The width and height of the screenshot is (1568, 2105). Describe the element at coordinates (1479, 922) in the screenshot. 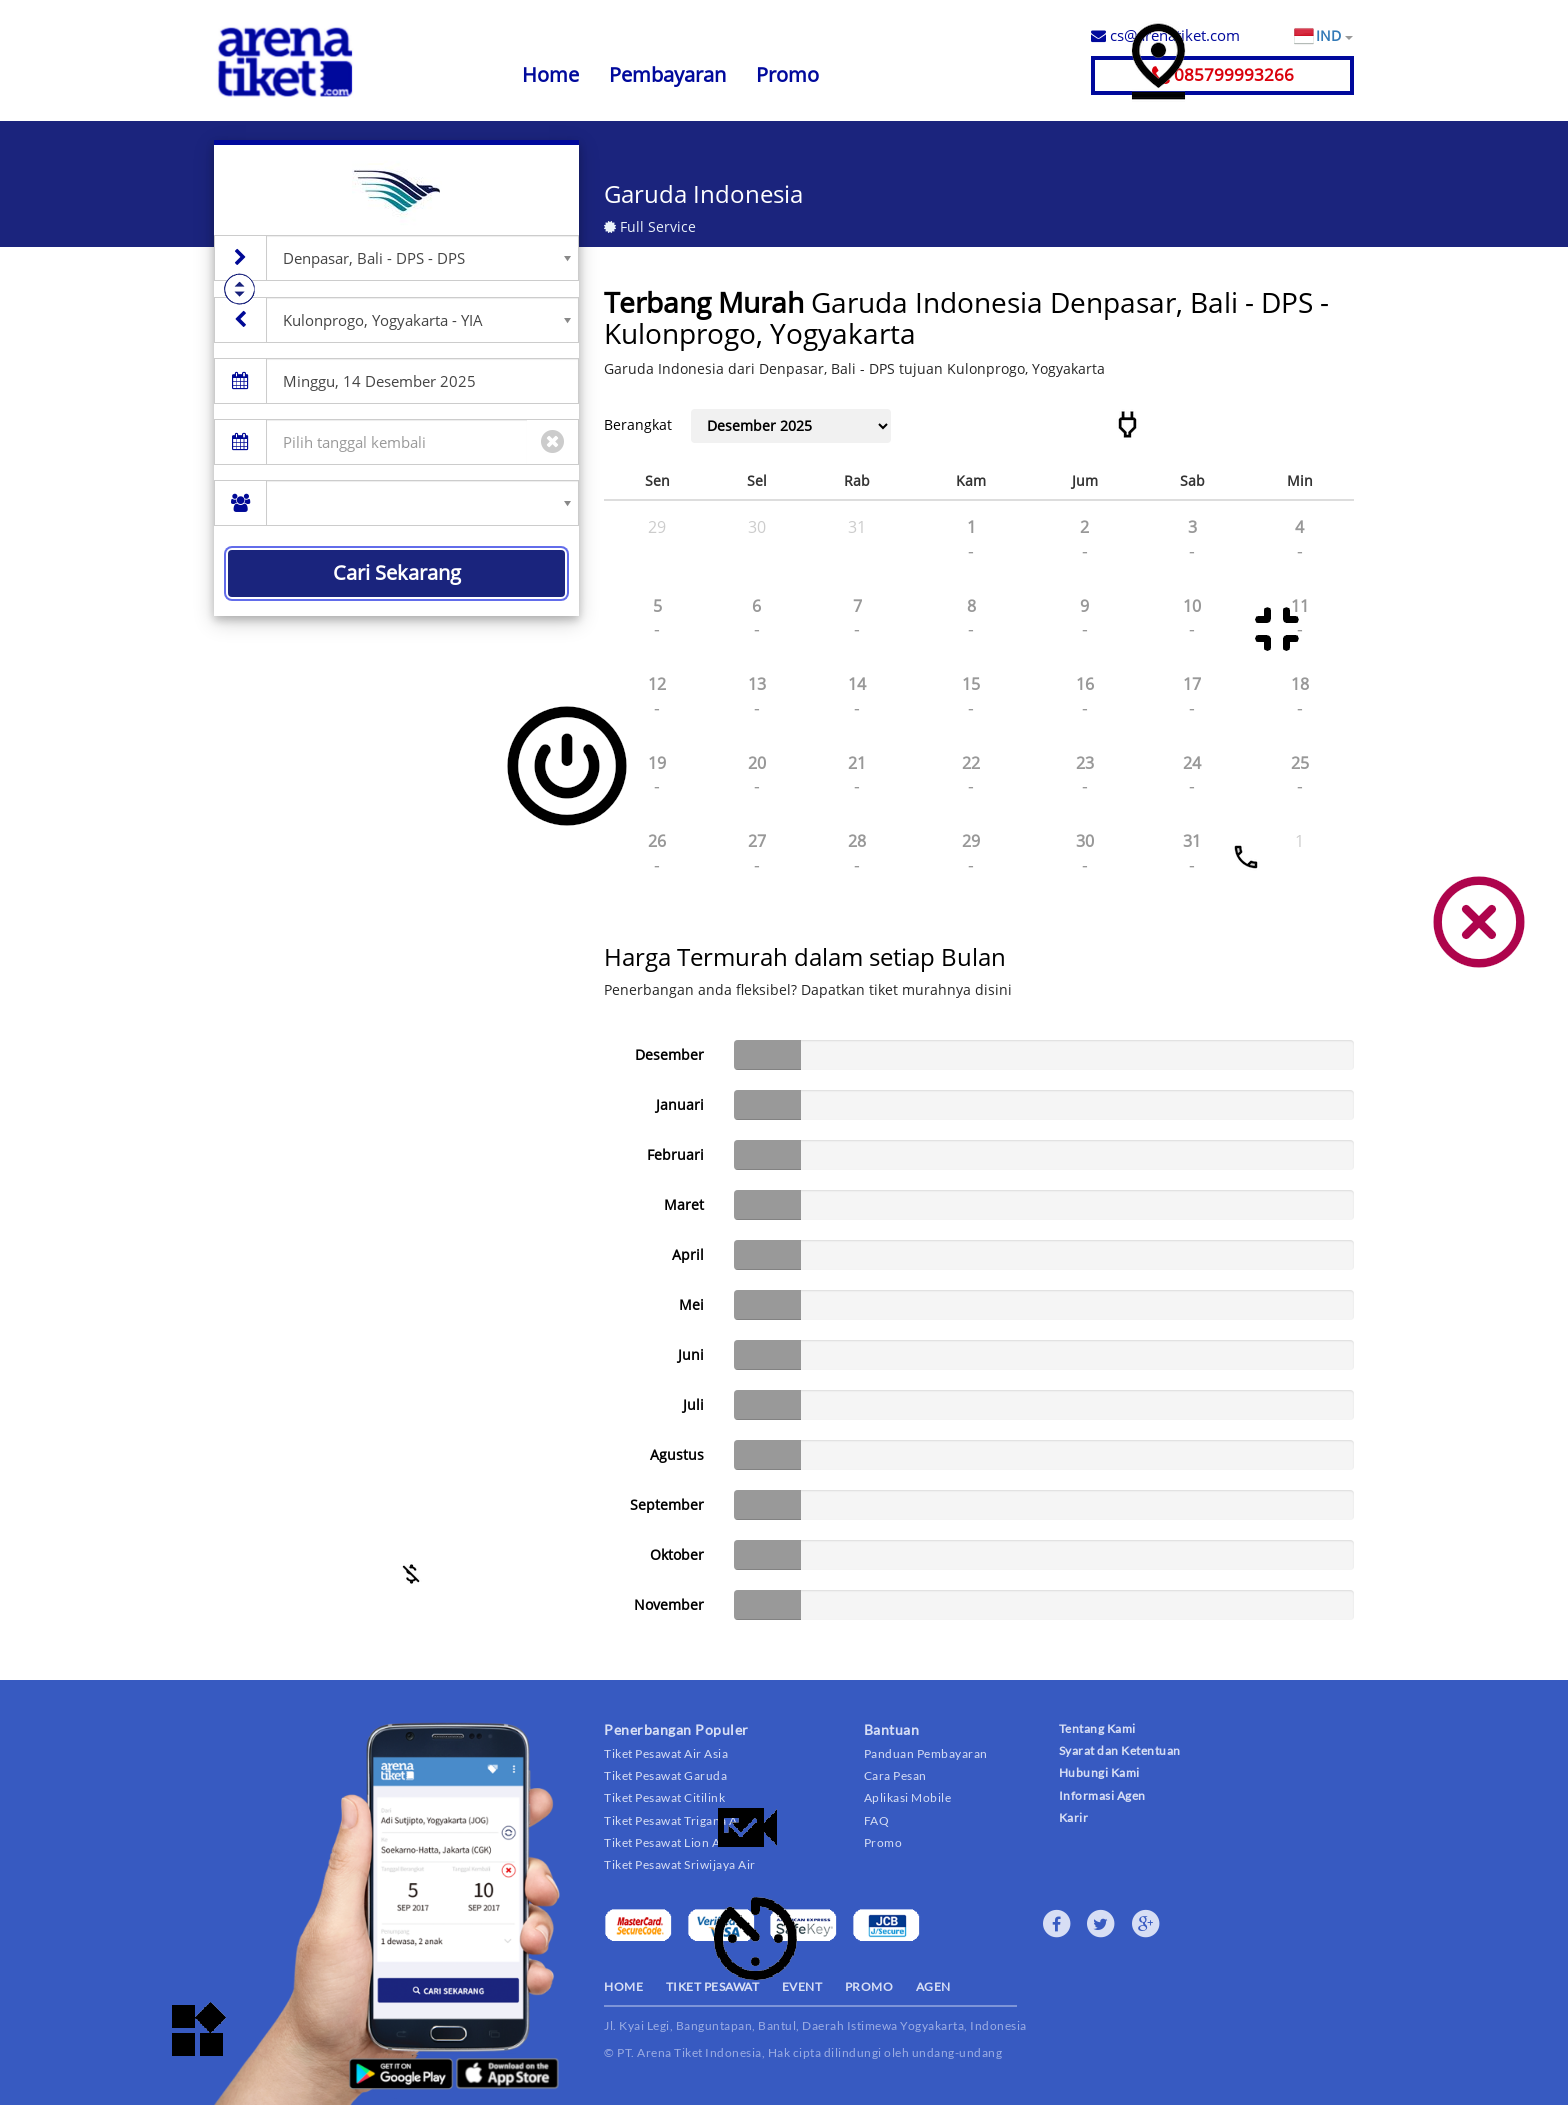

I see `close or dismiss a dialog` at that location.